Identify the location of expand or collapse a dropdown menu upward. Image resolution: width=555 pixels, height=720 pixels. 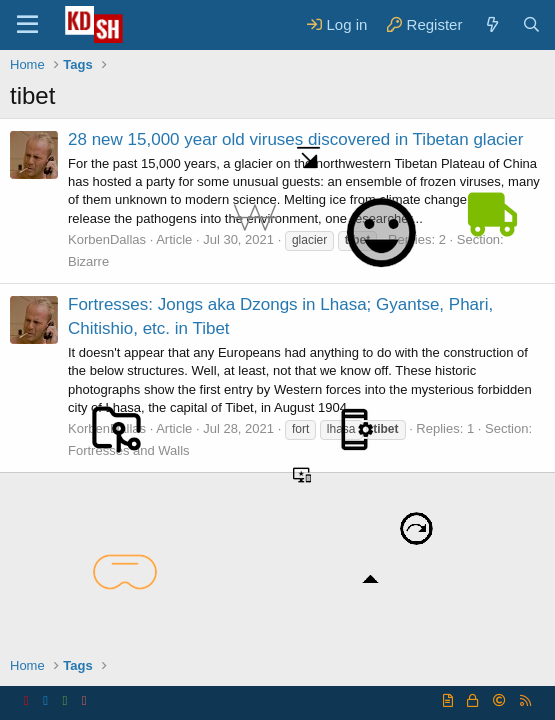
(370, 579).